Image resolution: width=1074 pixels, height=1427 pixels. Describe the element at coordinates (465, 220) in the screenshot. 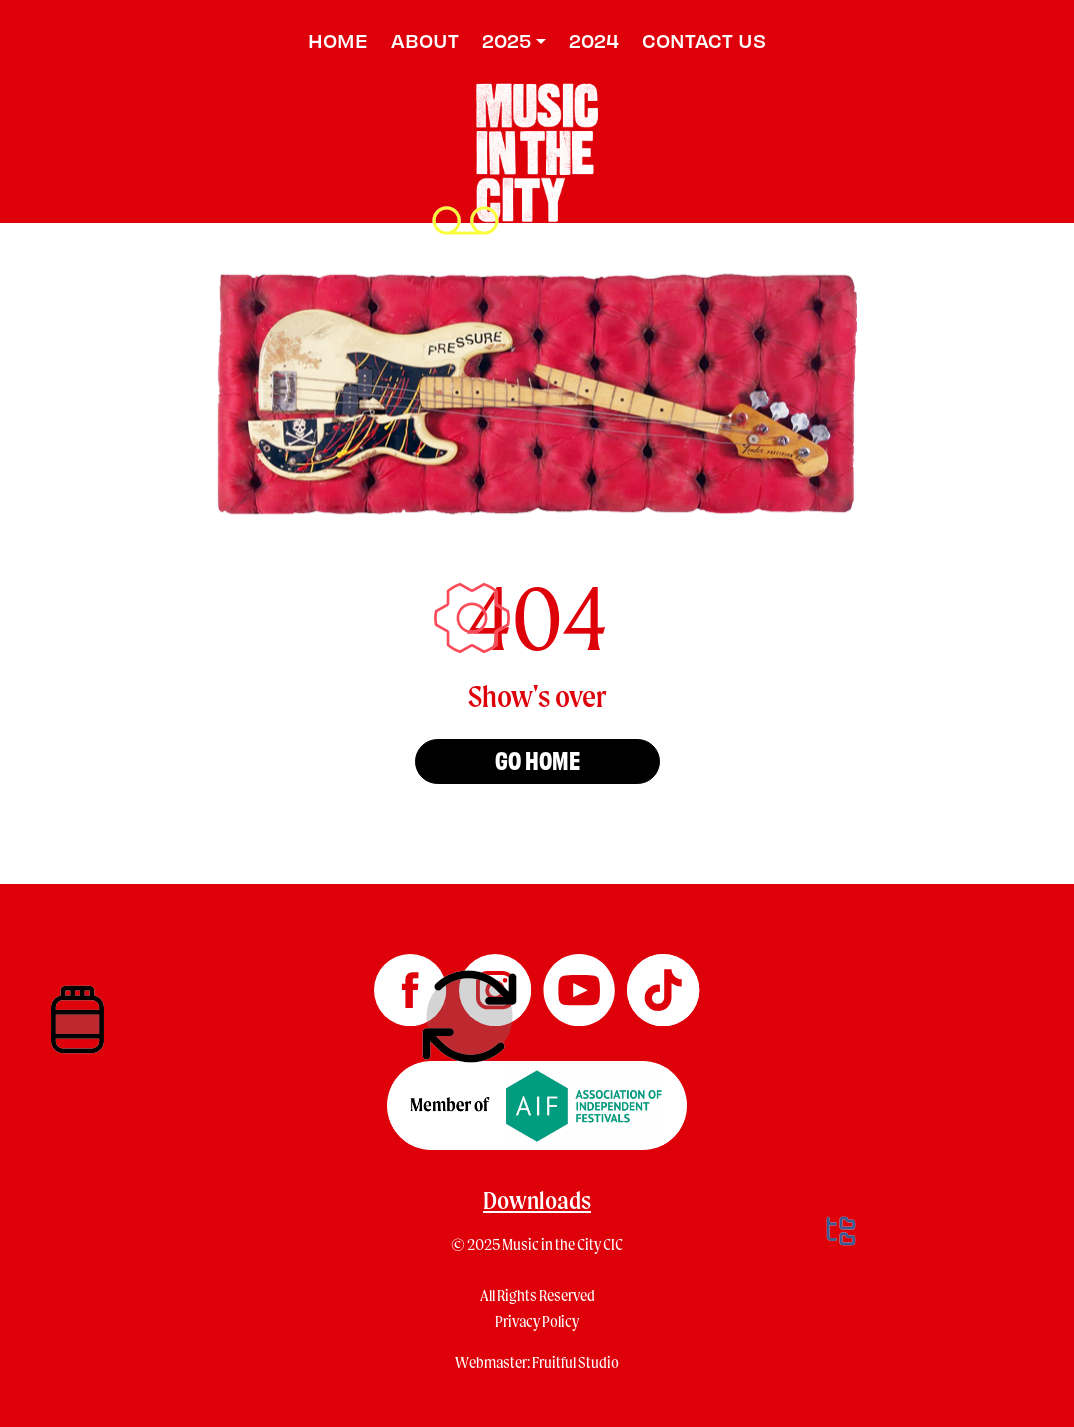

I see `access your voicemail messages` at that location.